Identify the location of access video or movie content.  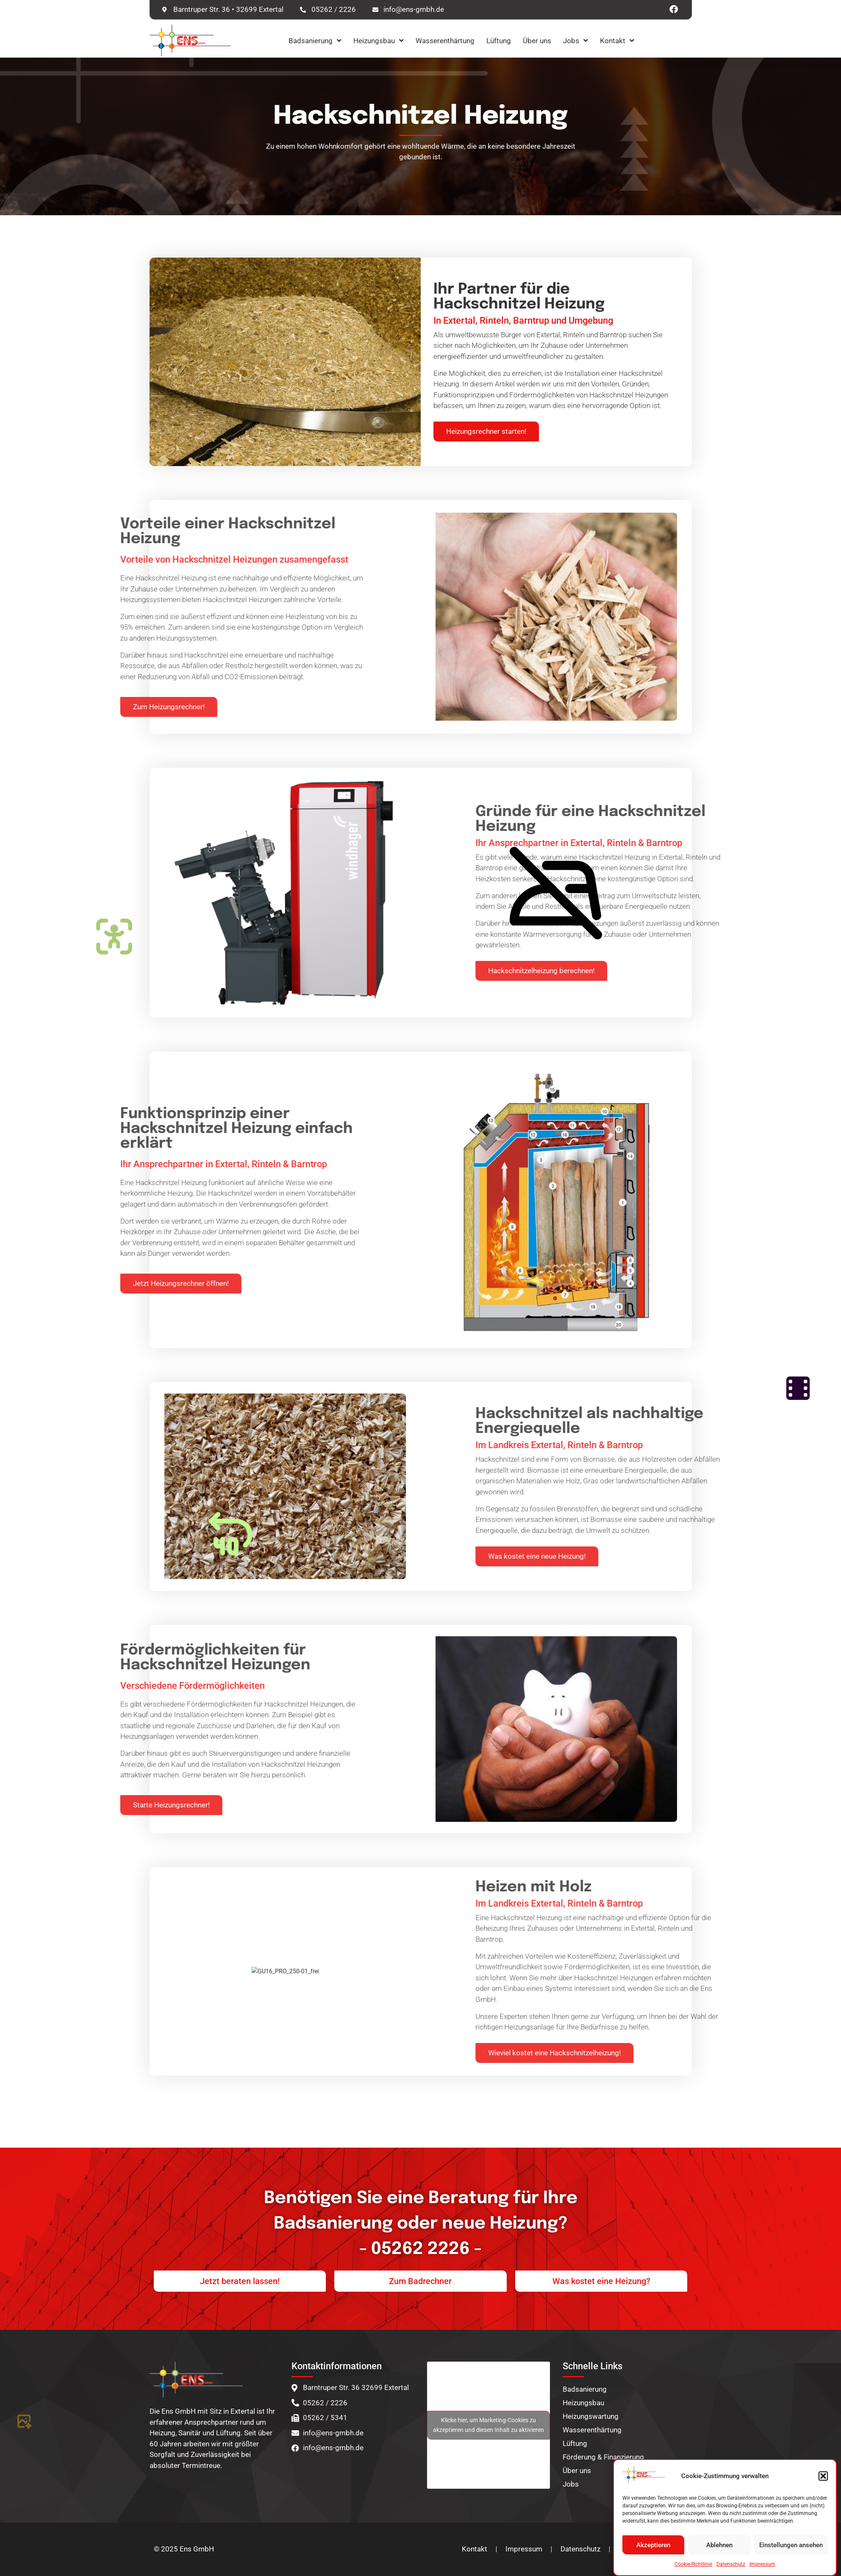
(798, 1388).